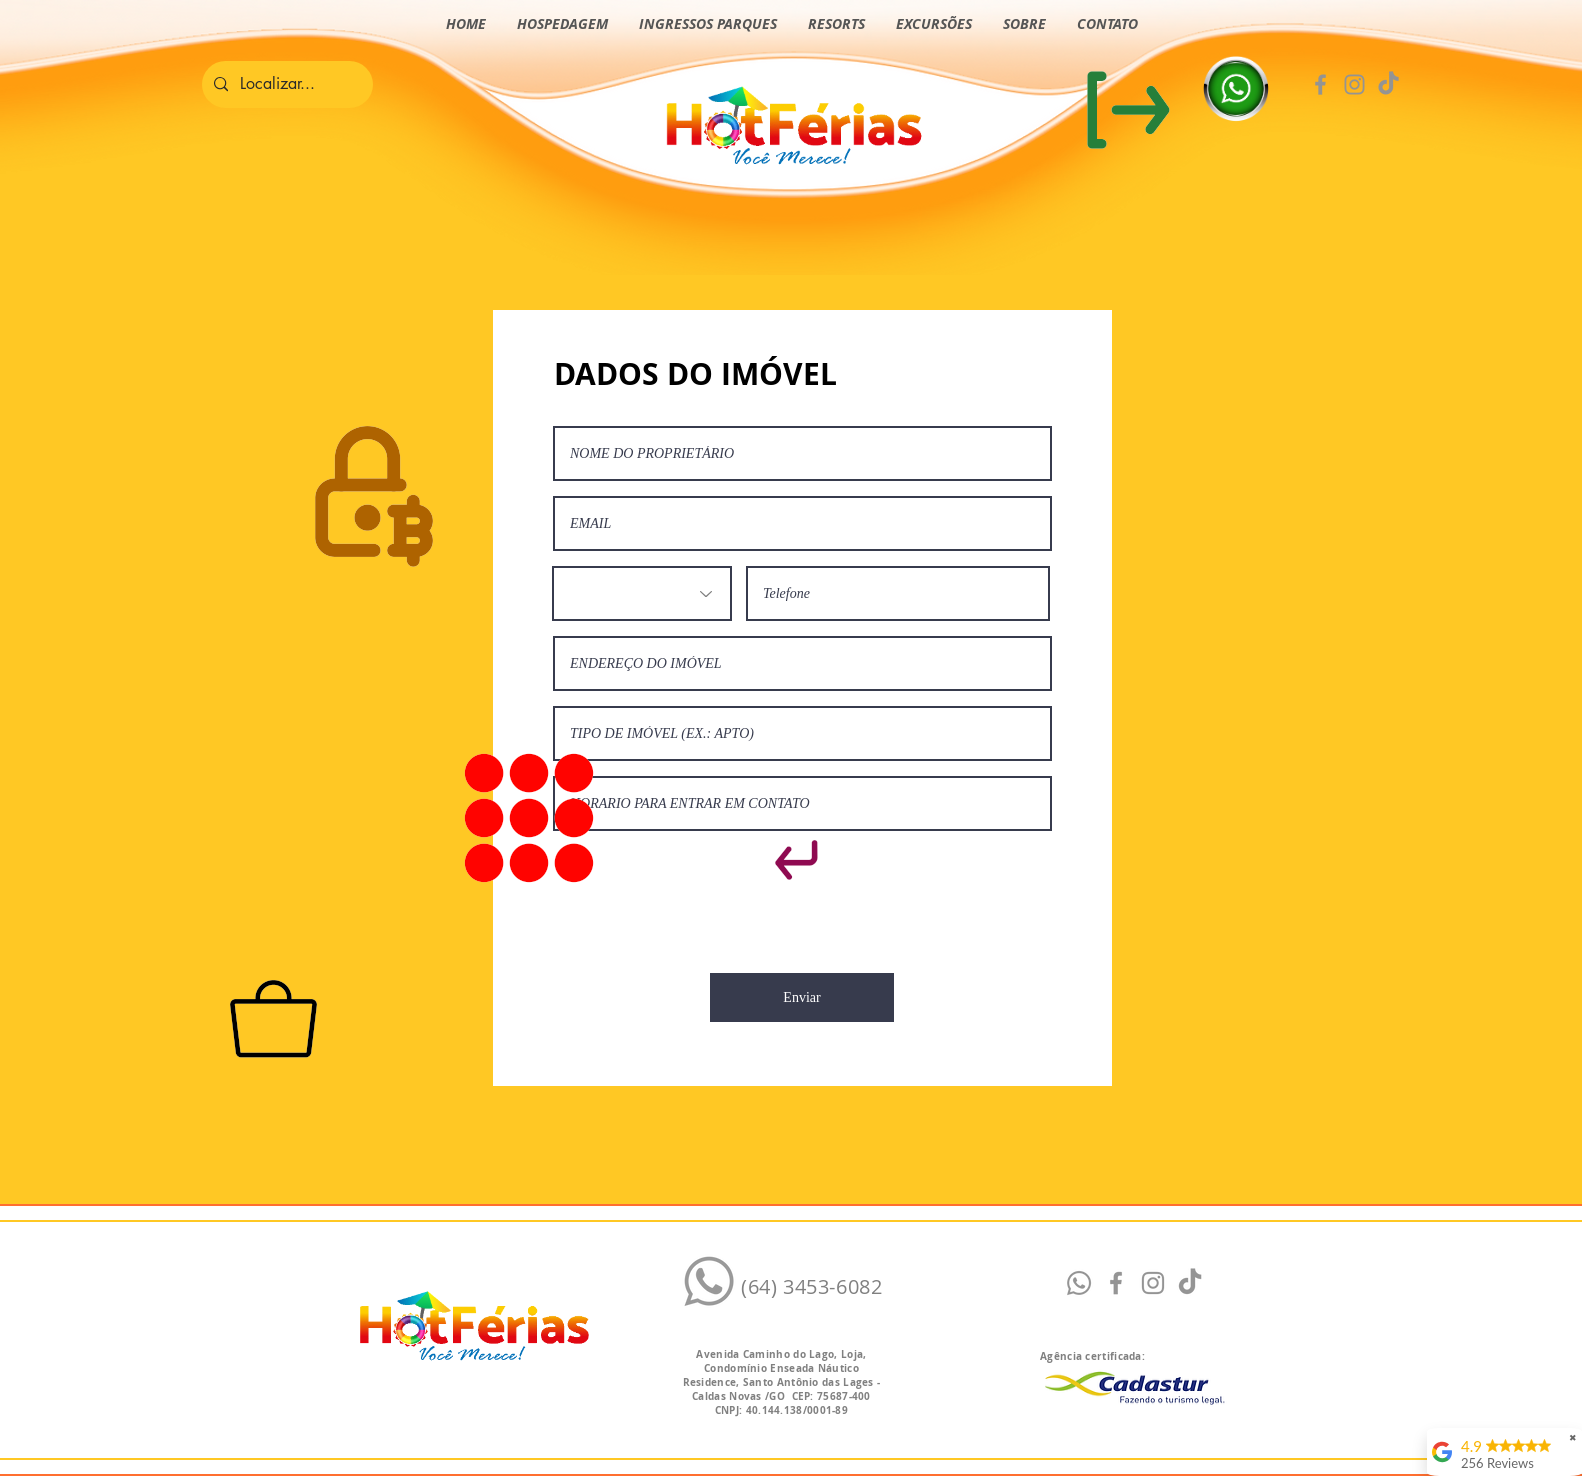 This screenshot has height=1476, width=1582. I want to click on open the dial pad or number input, so click(529, 818).